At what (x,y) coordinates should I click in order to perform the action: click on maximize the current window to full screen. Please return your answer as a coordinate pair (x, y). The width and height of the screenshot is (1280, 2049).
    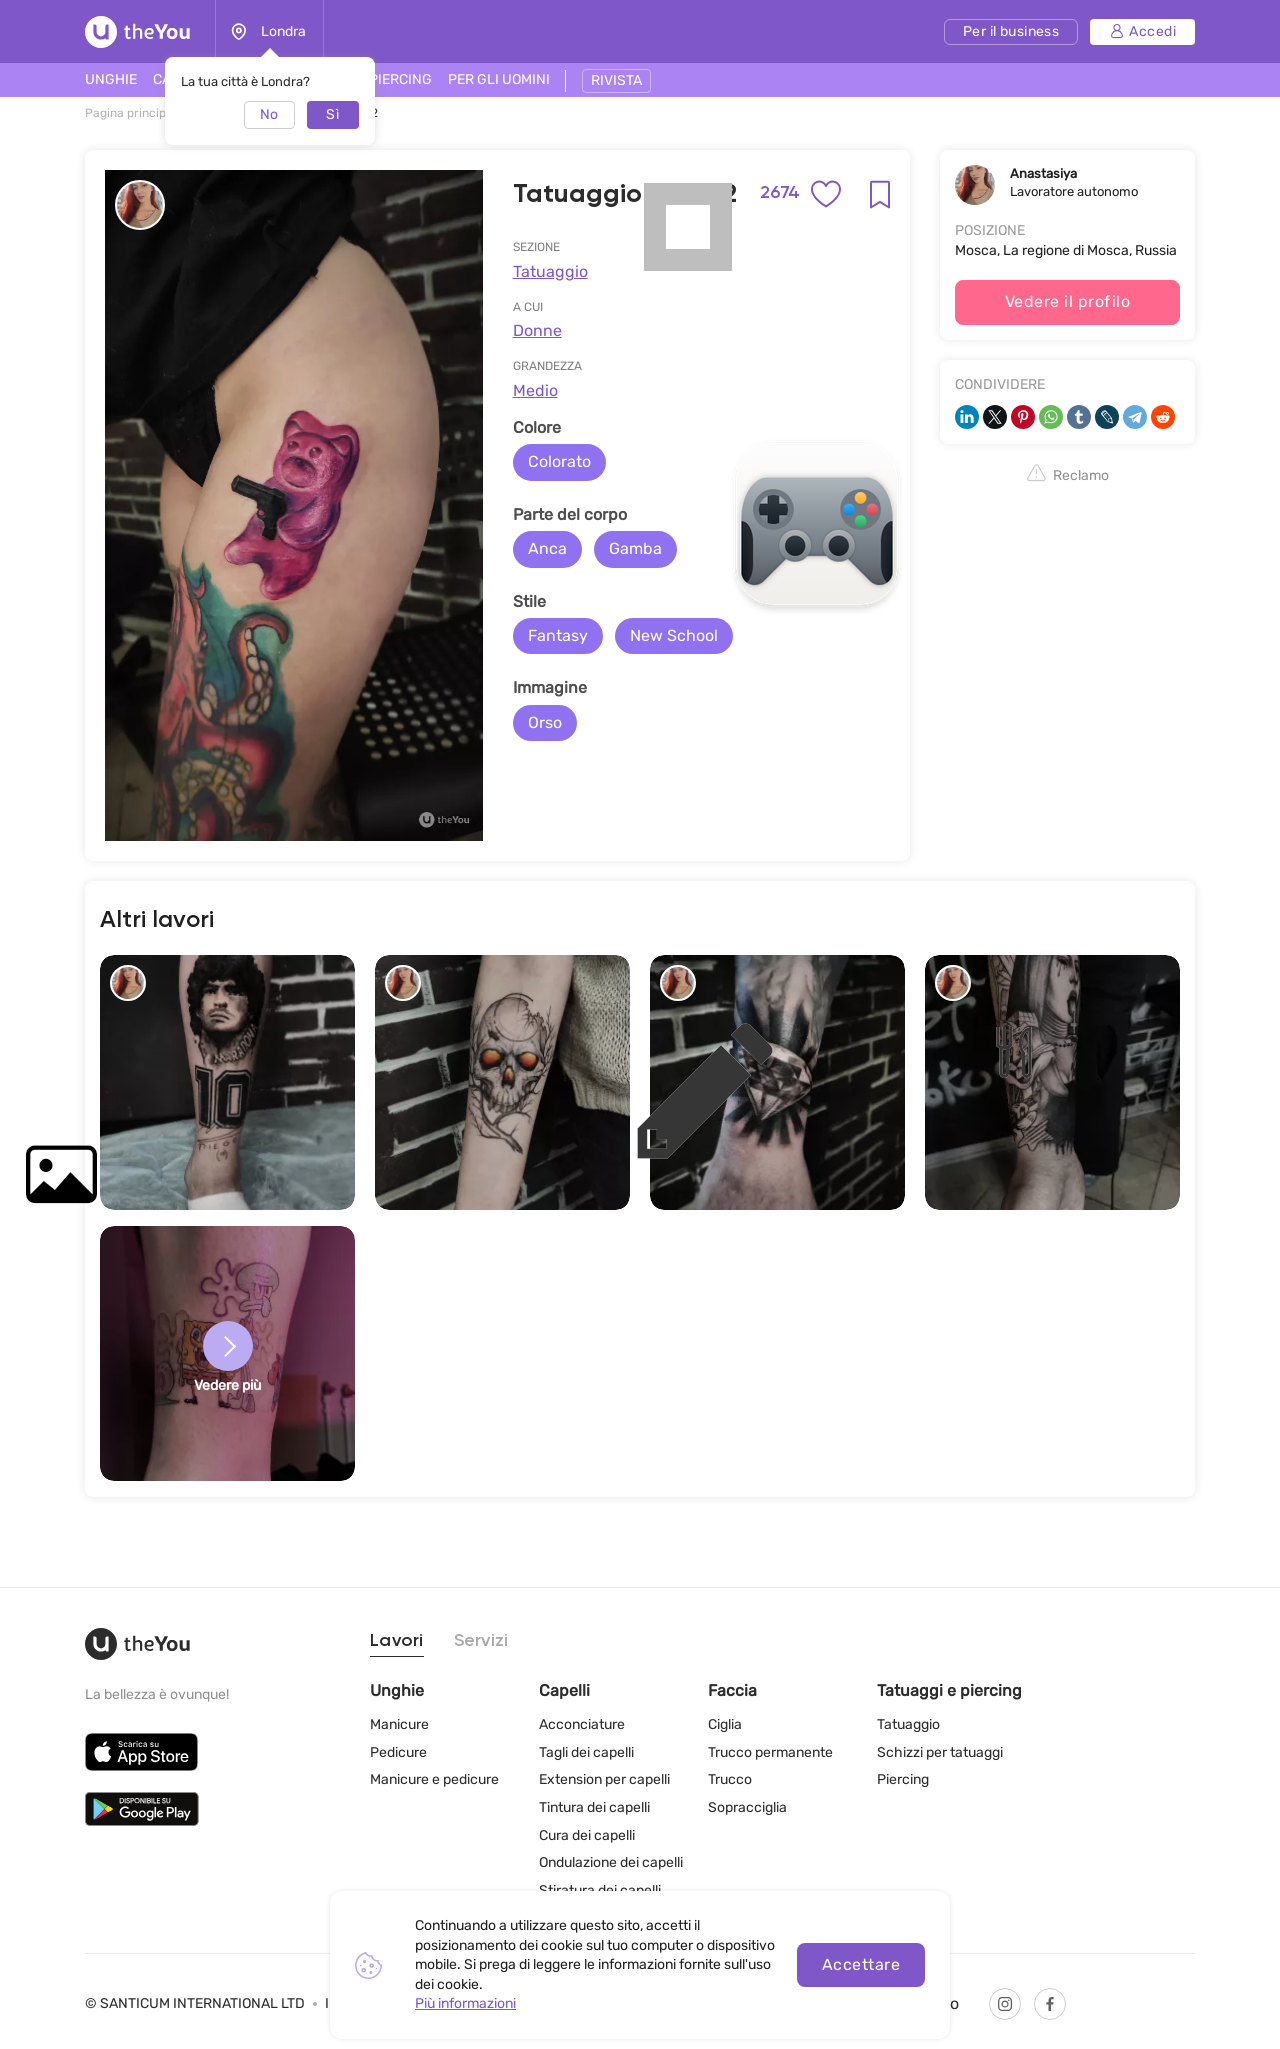
    Looking at the image, I should click on (688, 227).